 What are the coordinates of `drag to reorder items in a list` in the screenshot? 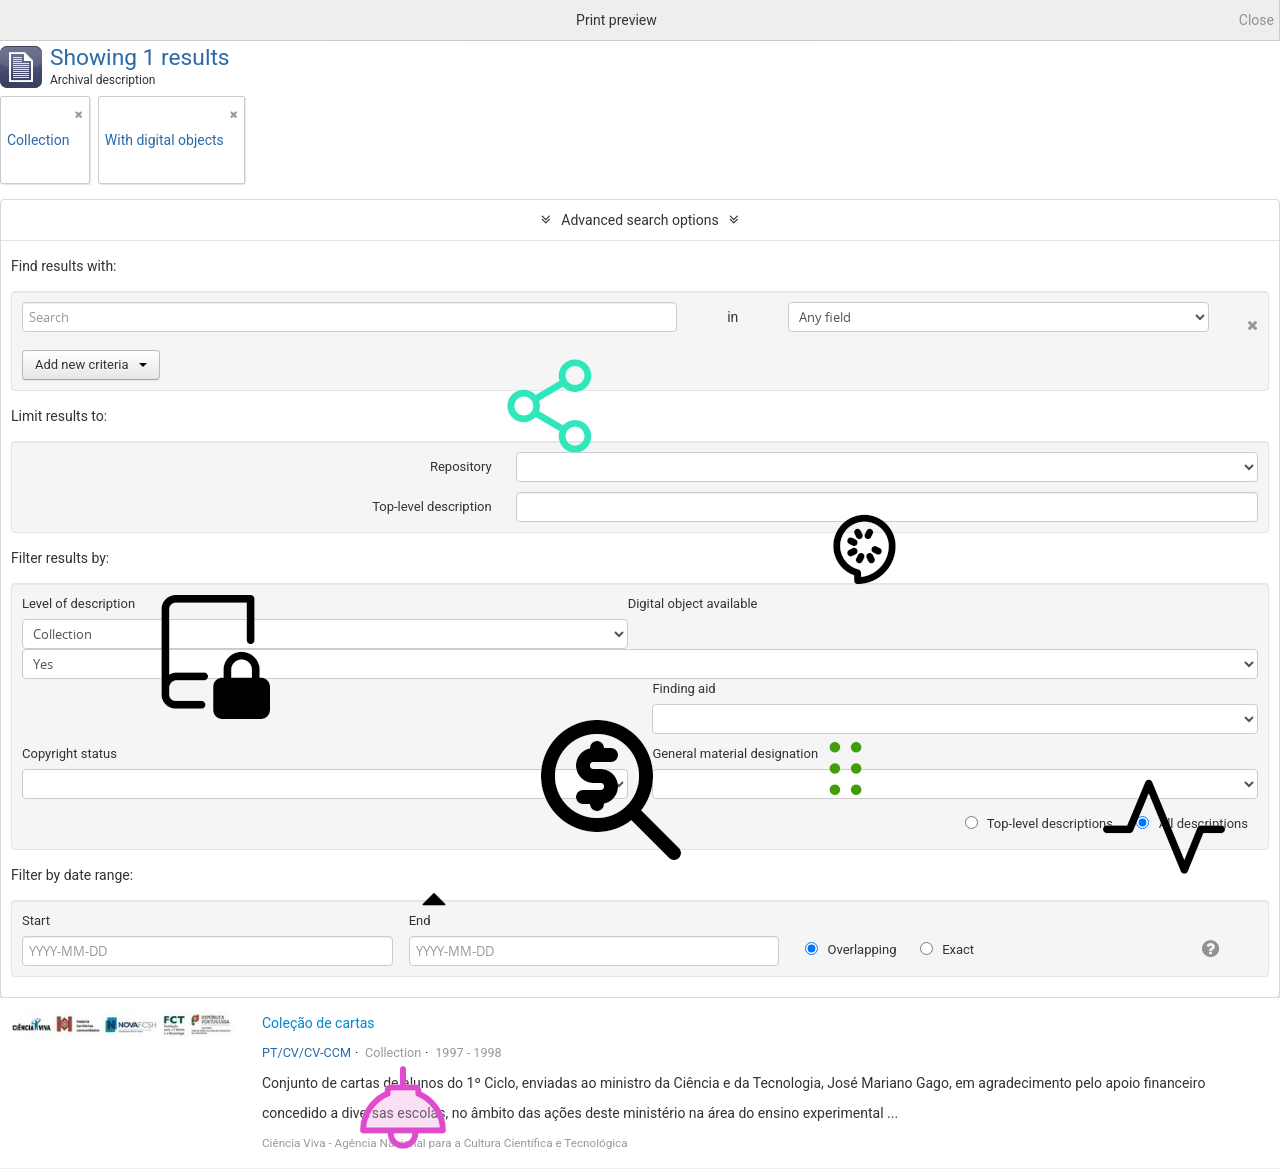 It's located at (845, 768).